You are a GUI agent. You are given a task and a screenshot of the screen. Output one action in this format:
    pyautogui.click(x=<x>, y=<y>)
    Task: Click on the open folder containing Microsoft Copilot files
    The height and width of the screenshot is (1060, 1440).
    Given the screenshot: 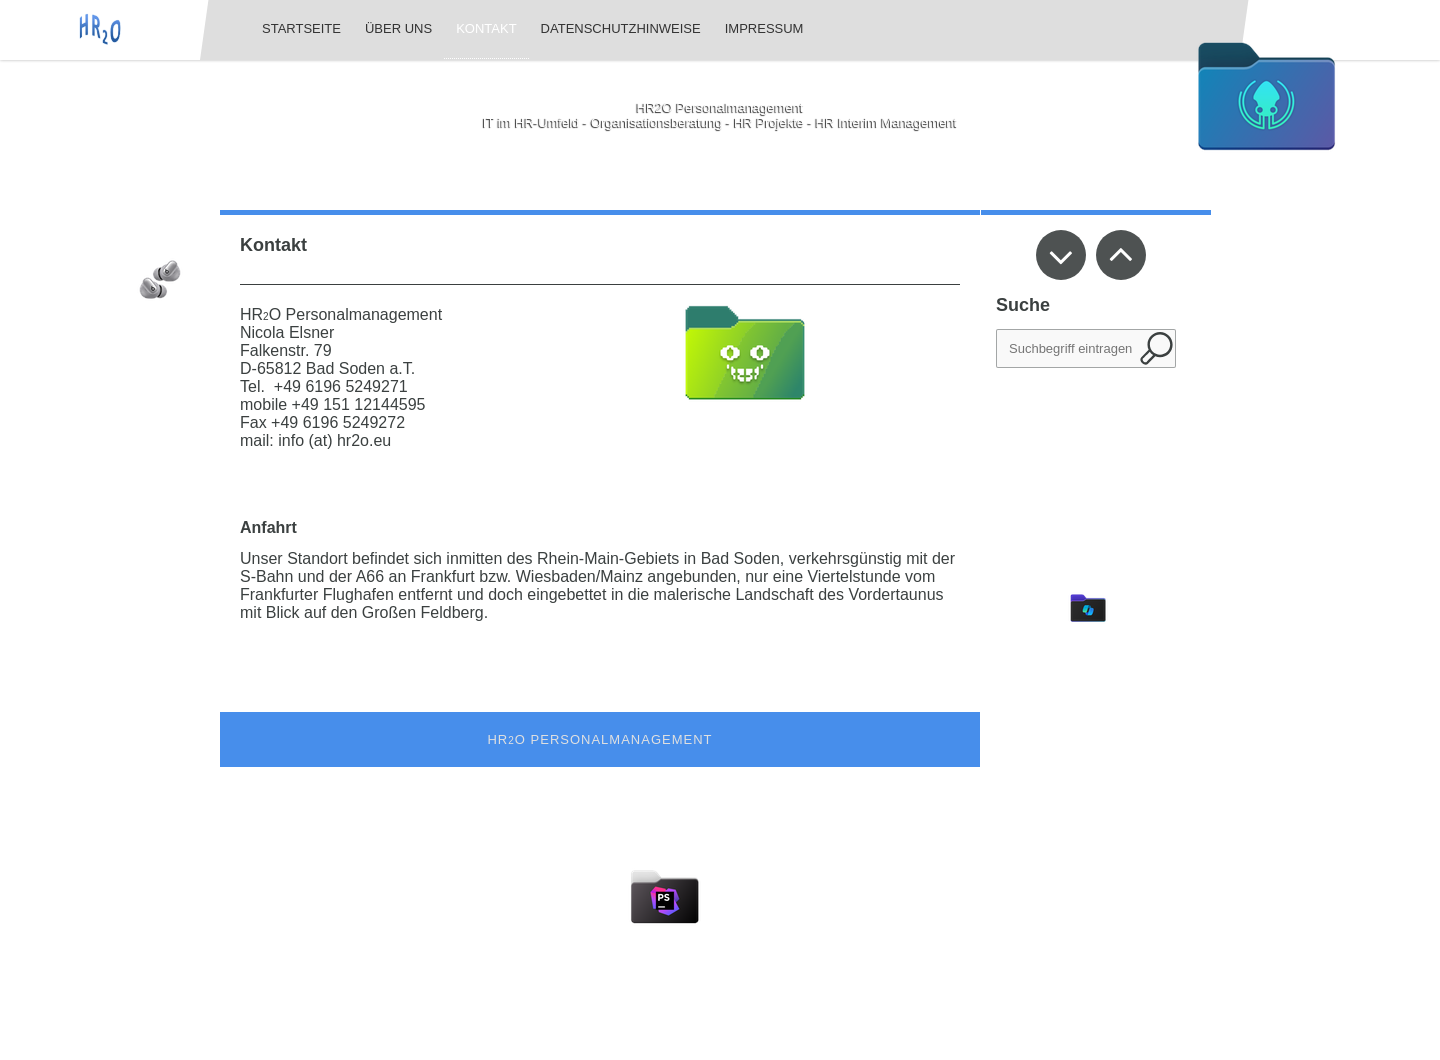 What is the action you would take?
    pyautogui.click(x=1088, y=609)
    